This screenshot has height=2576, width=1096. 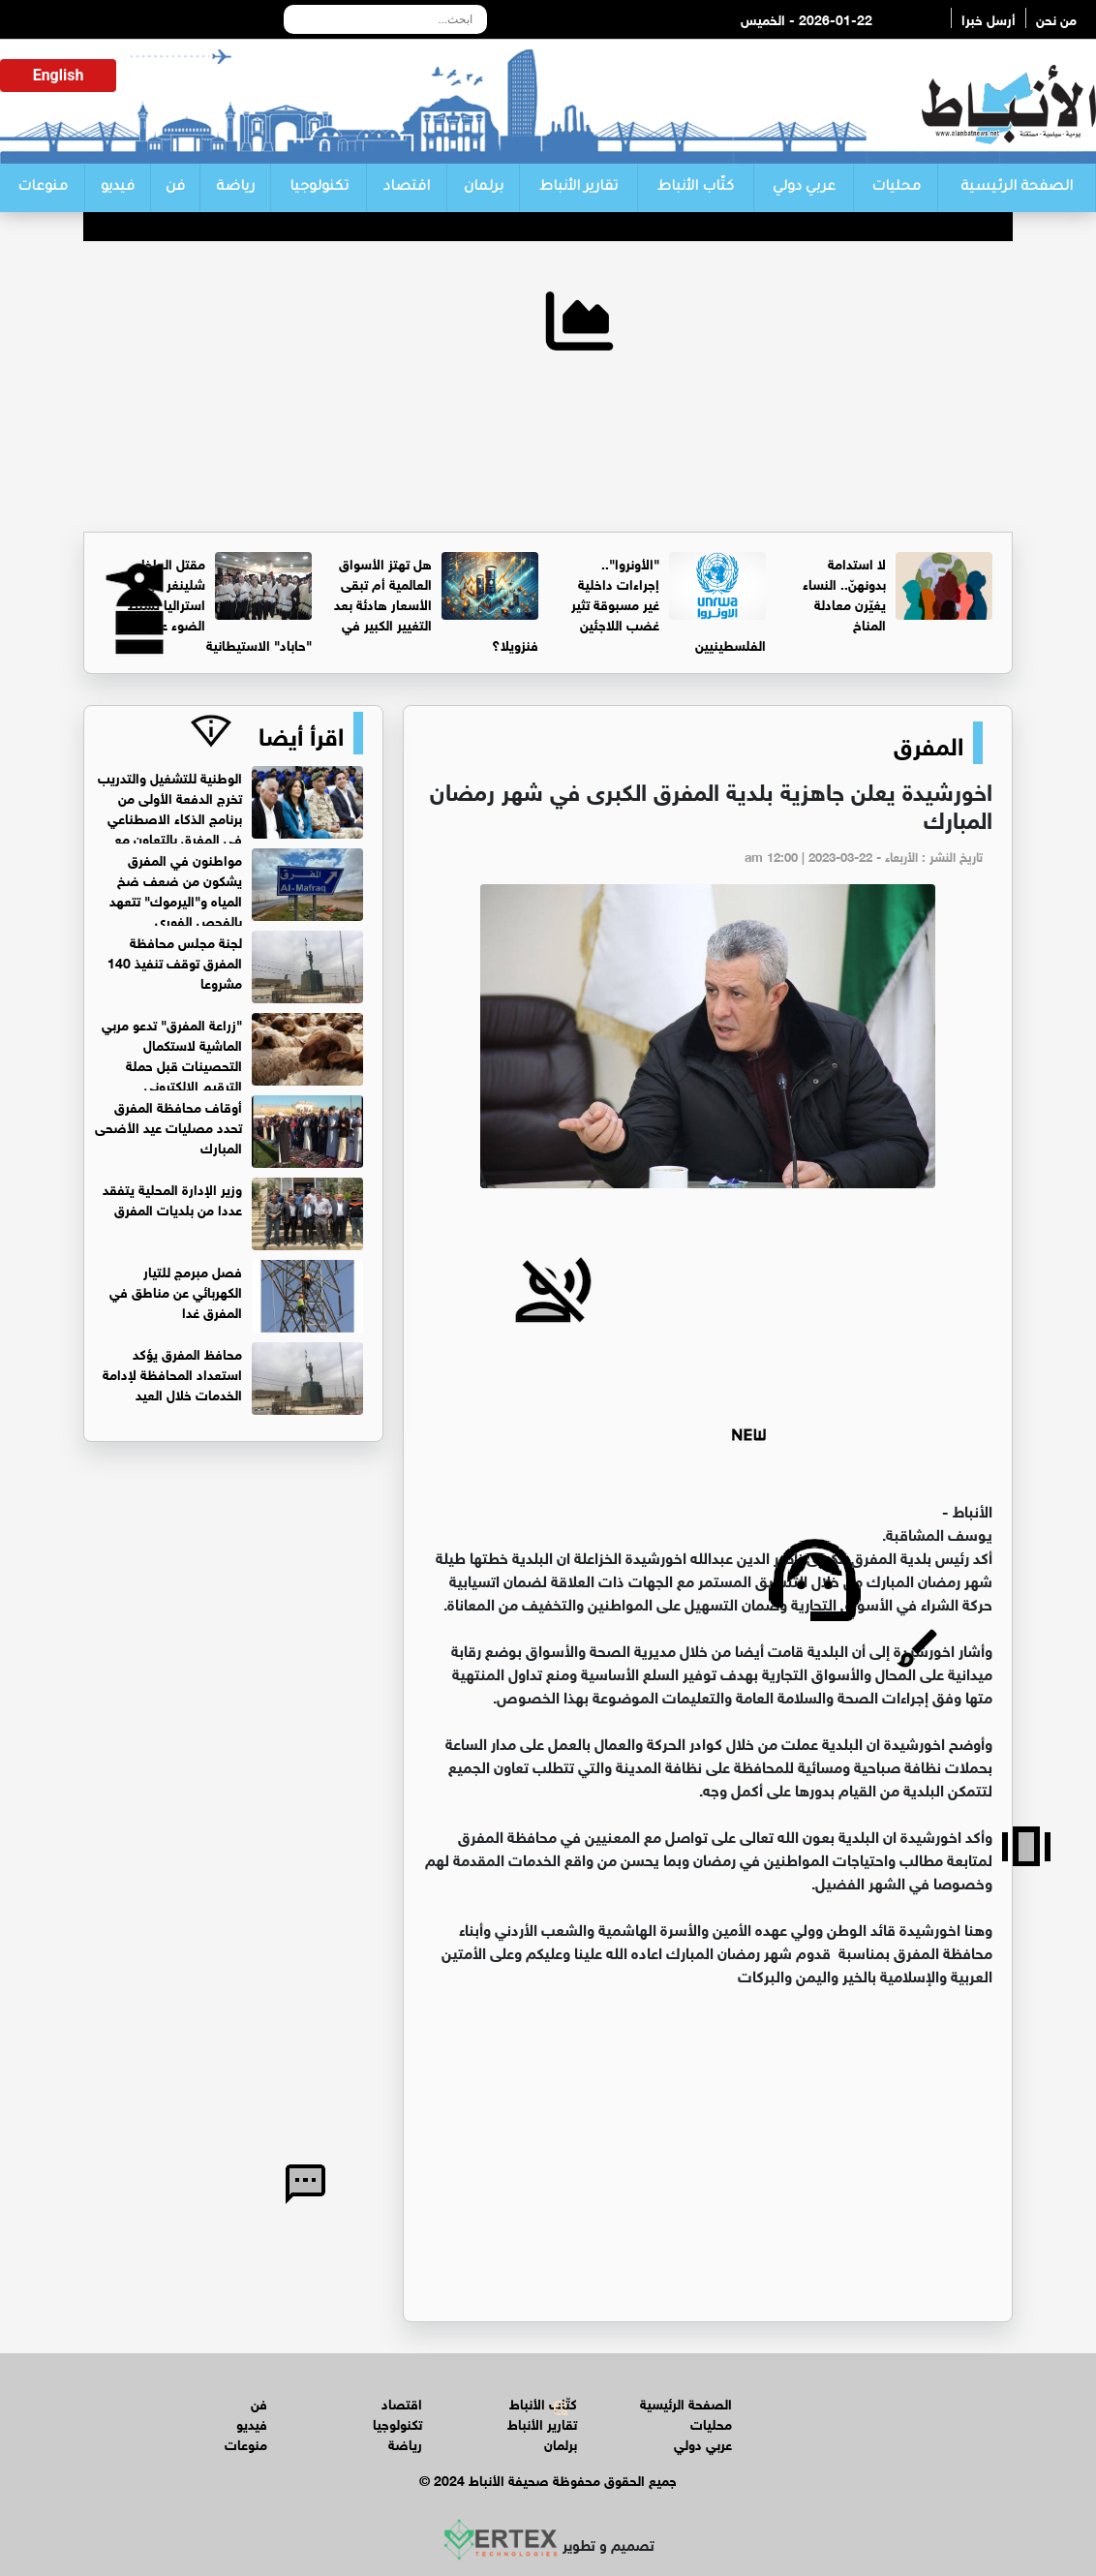 What do you see at coordinates (211, 730) in the screenshot?
I see `view wifi network information` at bounding box center [211, 730].